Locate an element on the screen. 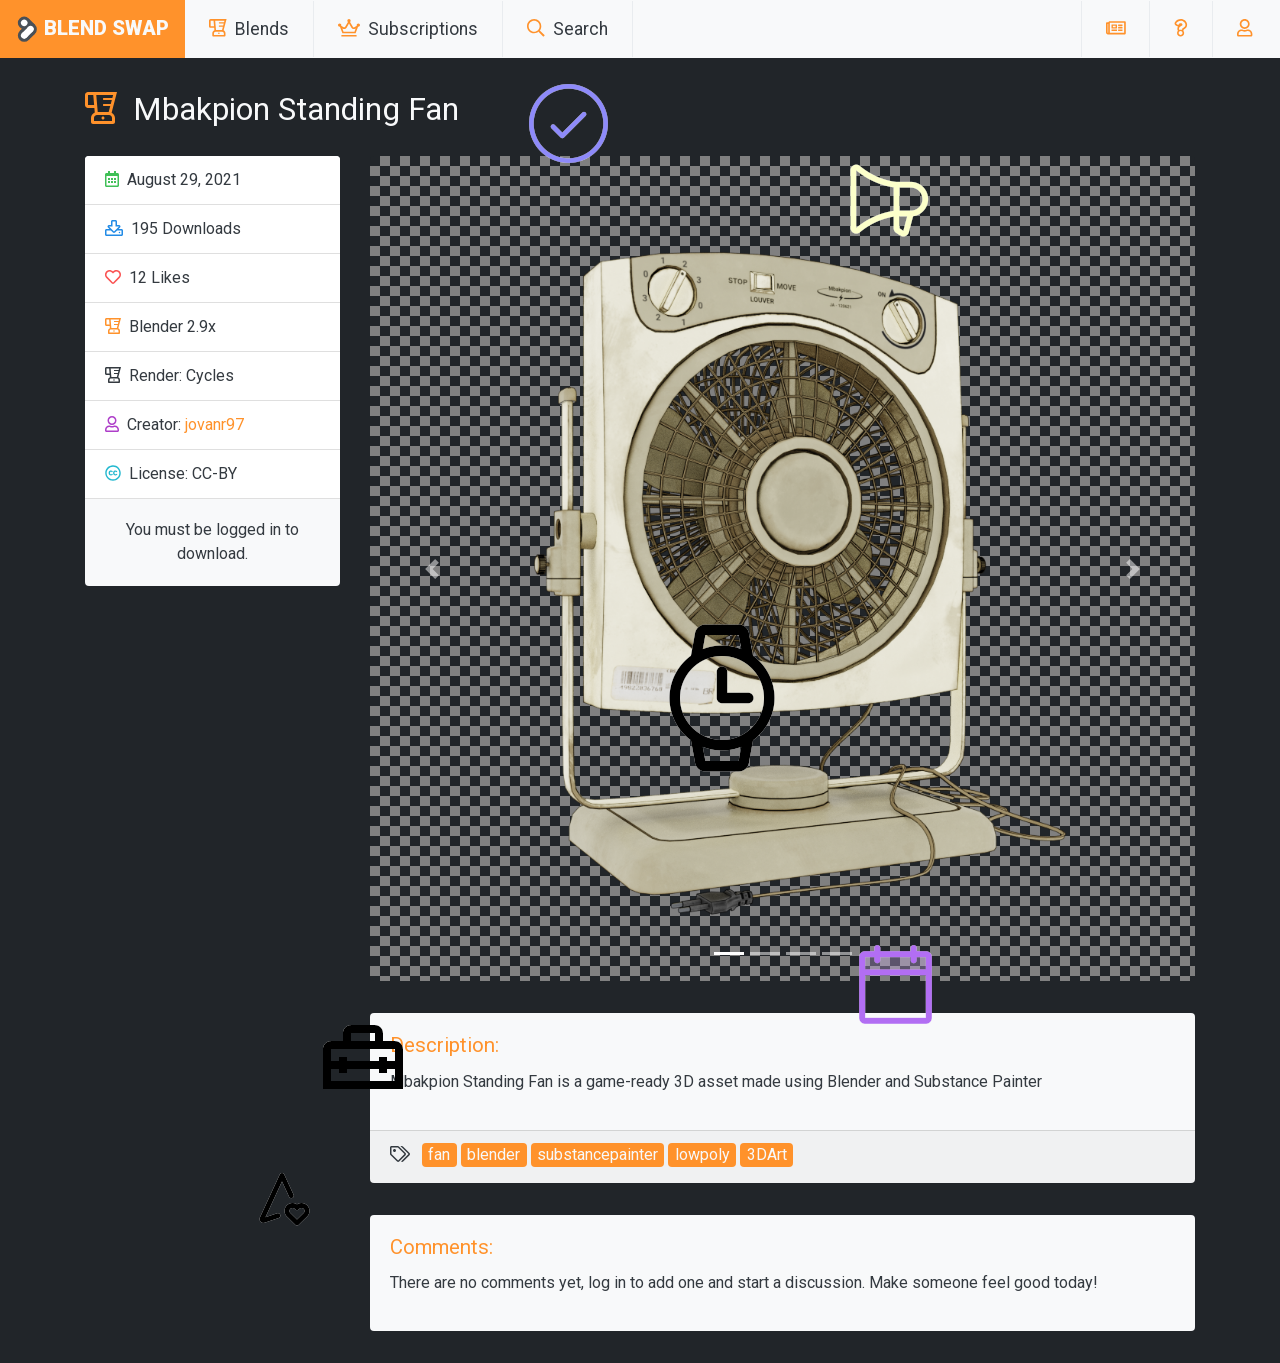 Image resolution: width=1280 pixels, height=1363 pixels. view time or clock settings is located at coordinates (722, 698).